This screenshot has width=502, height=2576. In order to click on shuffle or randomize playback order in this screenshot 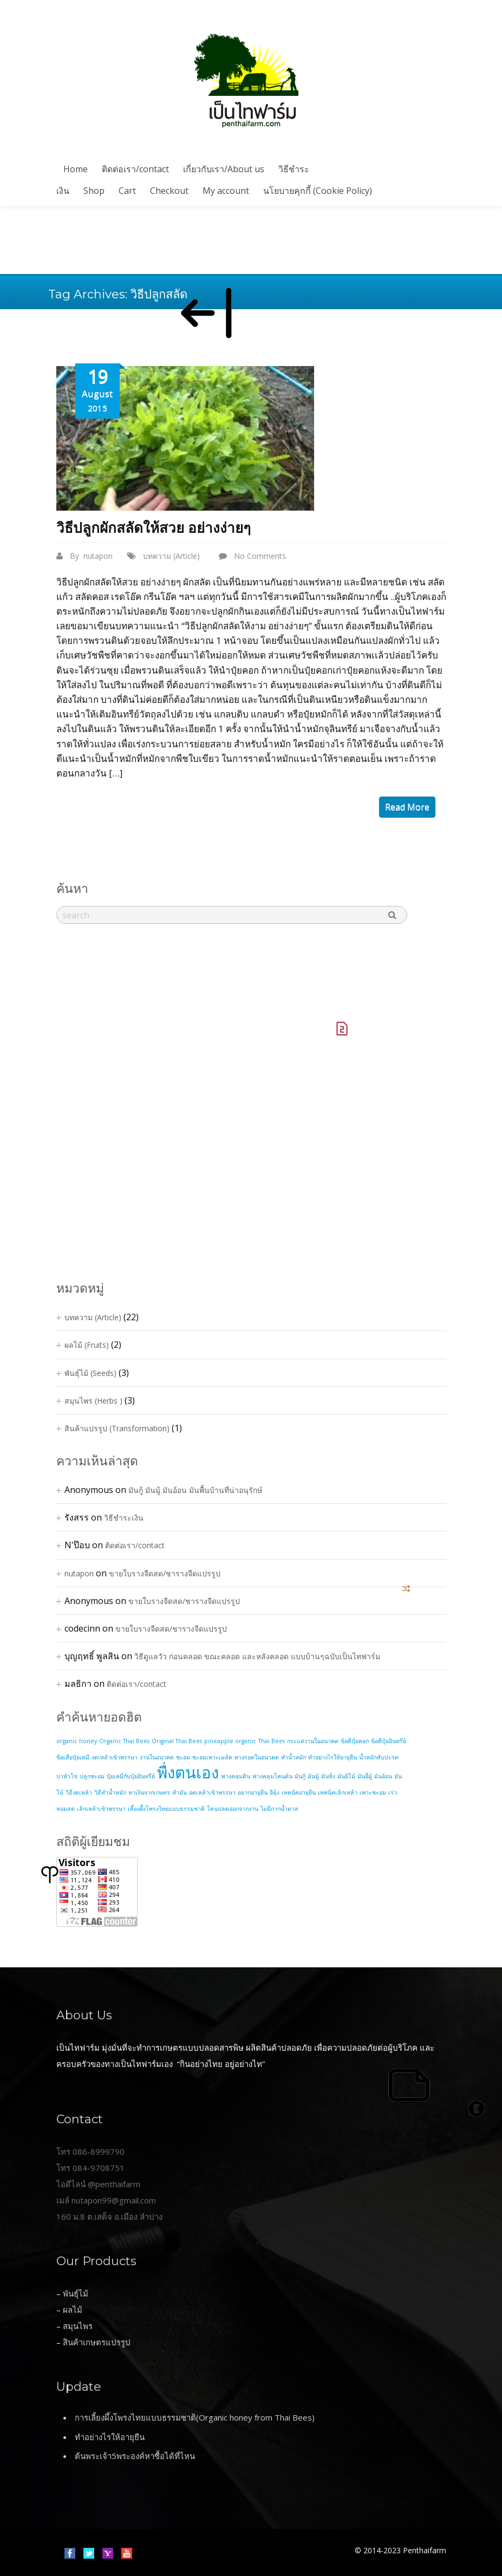, I will do `click(406, 1588)`.